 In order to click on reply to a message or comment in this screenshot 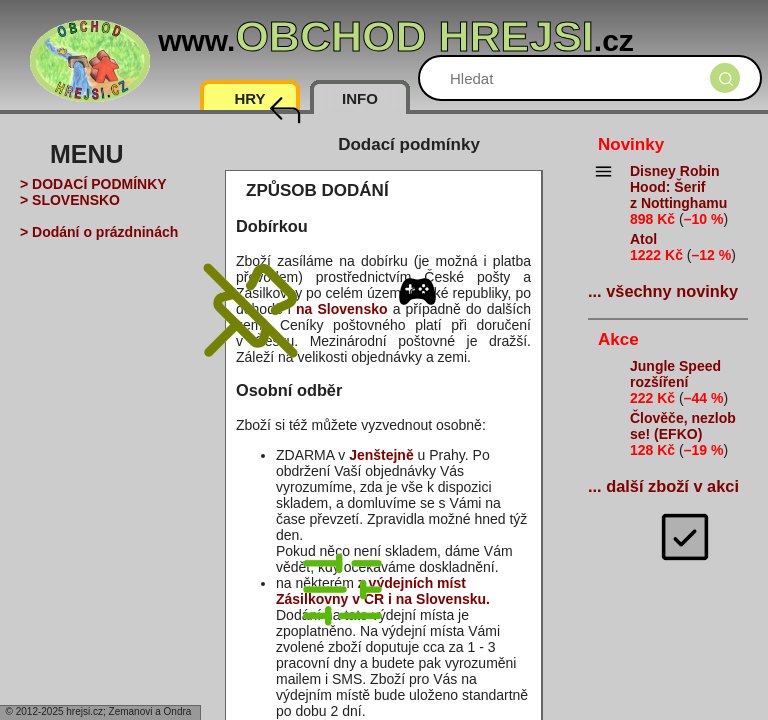, I will do `click(284, 110)`.